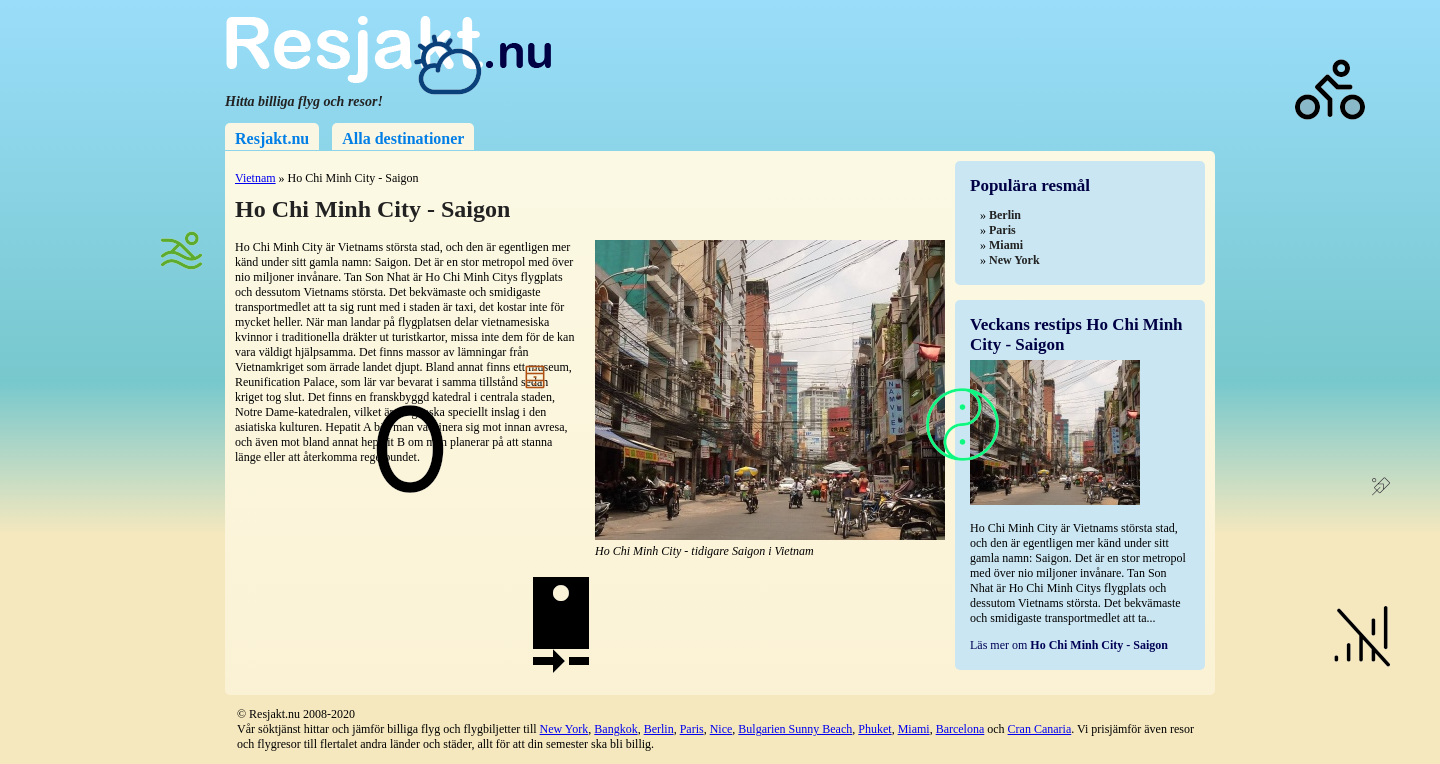  I want to click on view current weather conditions, so click(447, 65).